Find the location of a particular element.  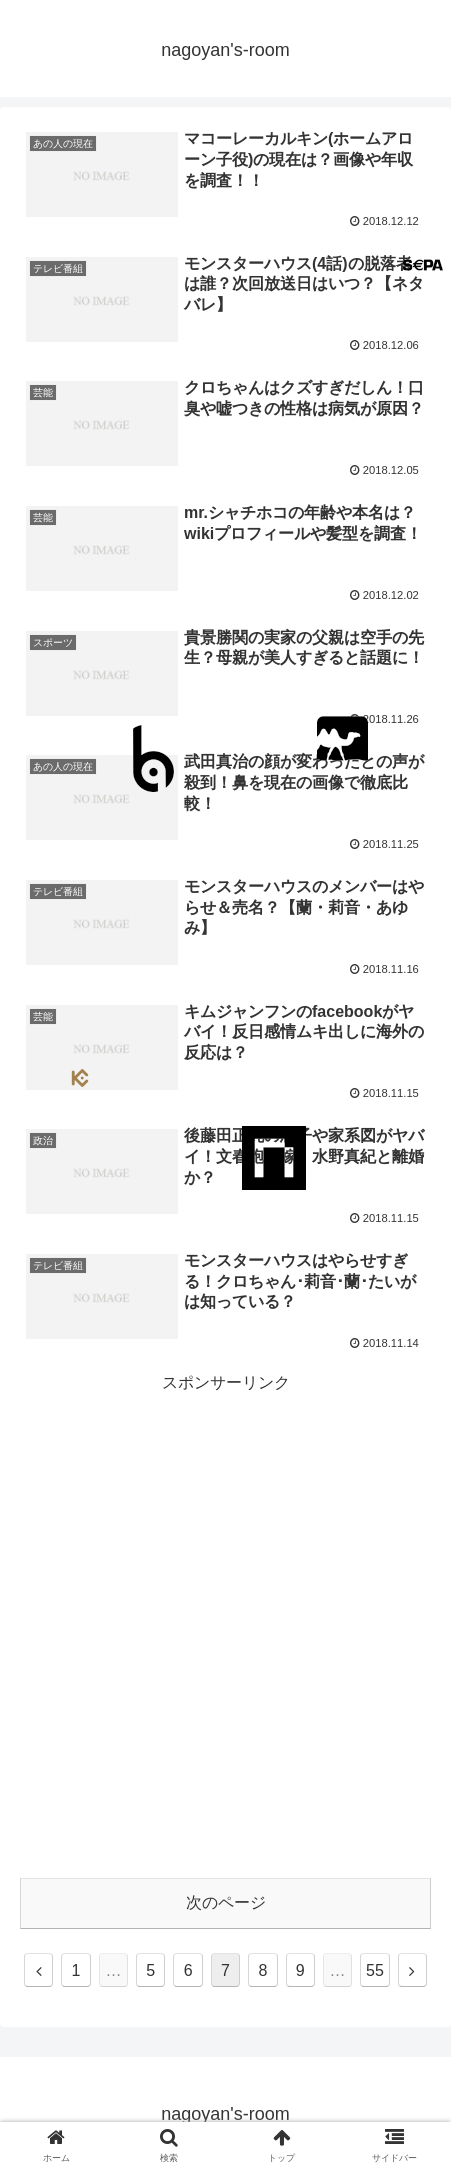

botble cms logo is located at coordinates (153, 758).